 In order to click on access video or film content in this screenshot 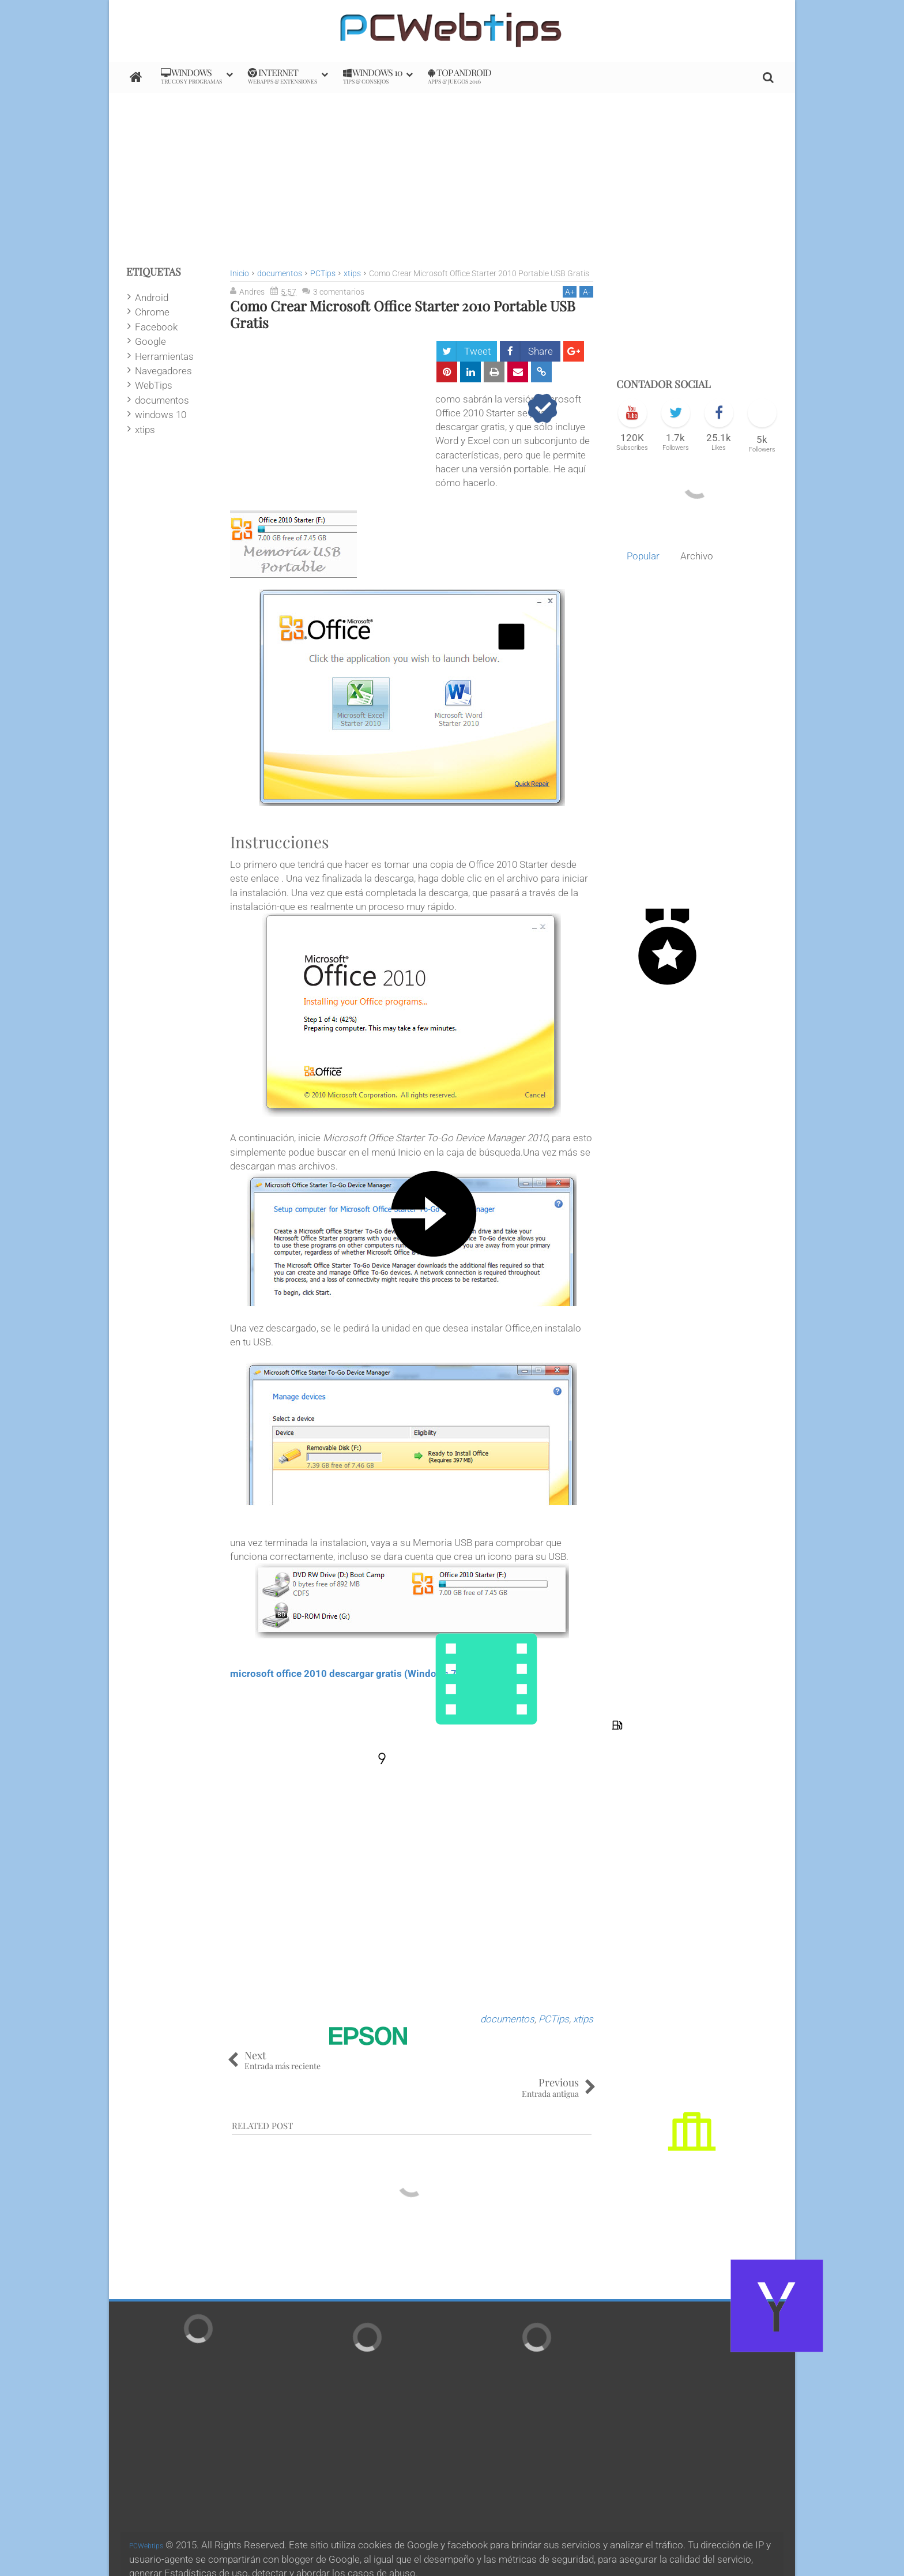, I will do `click(486, 1679)`.